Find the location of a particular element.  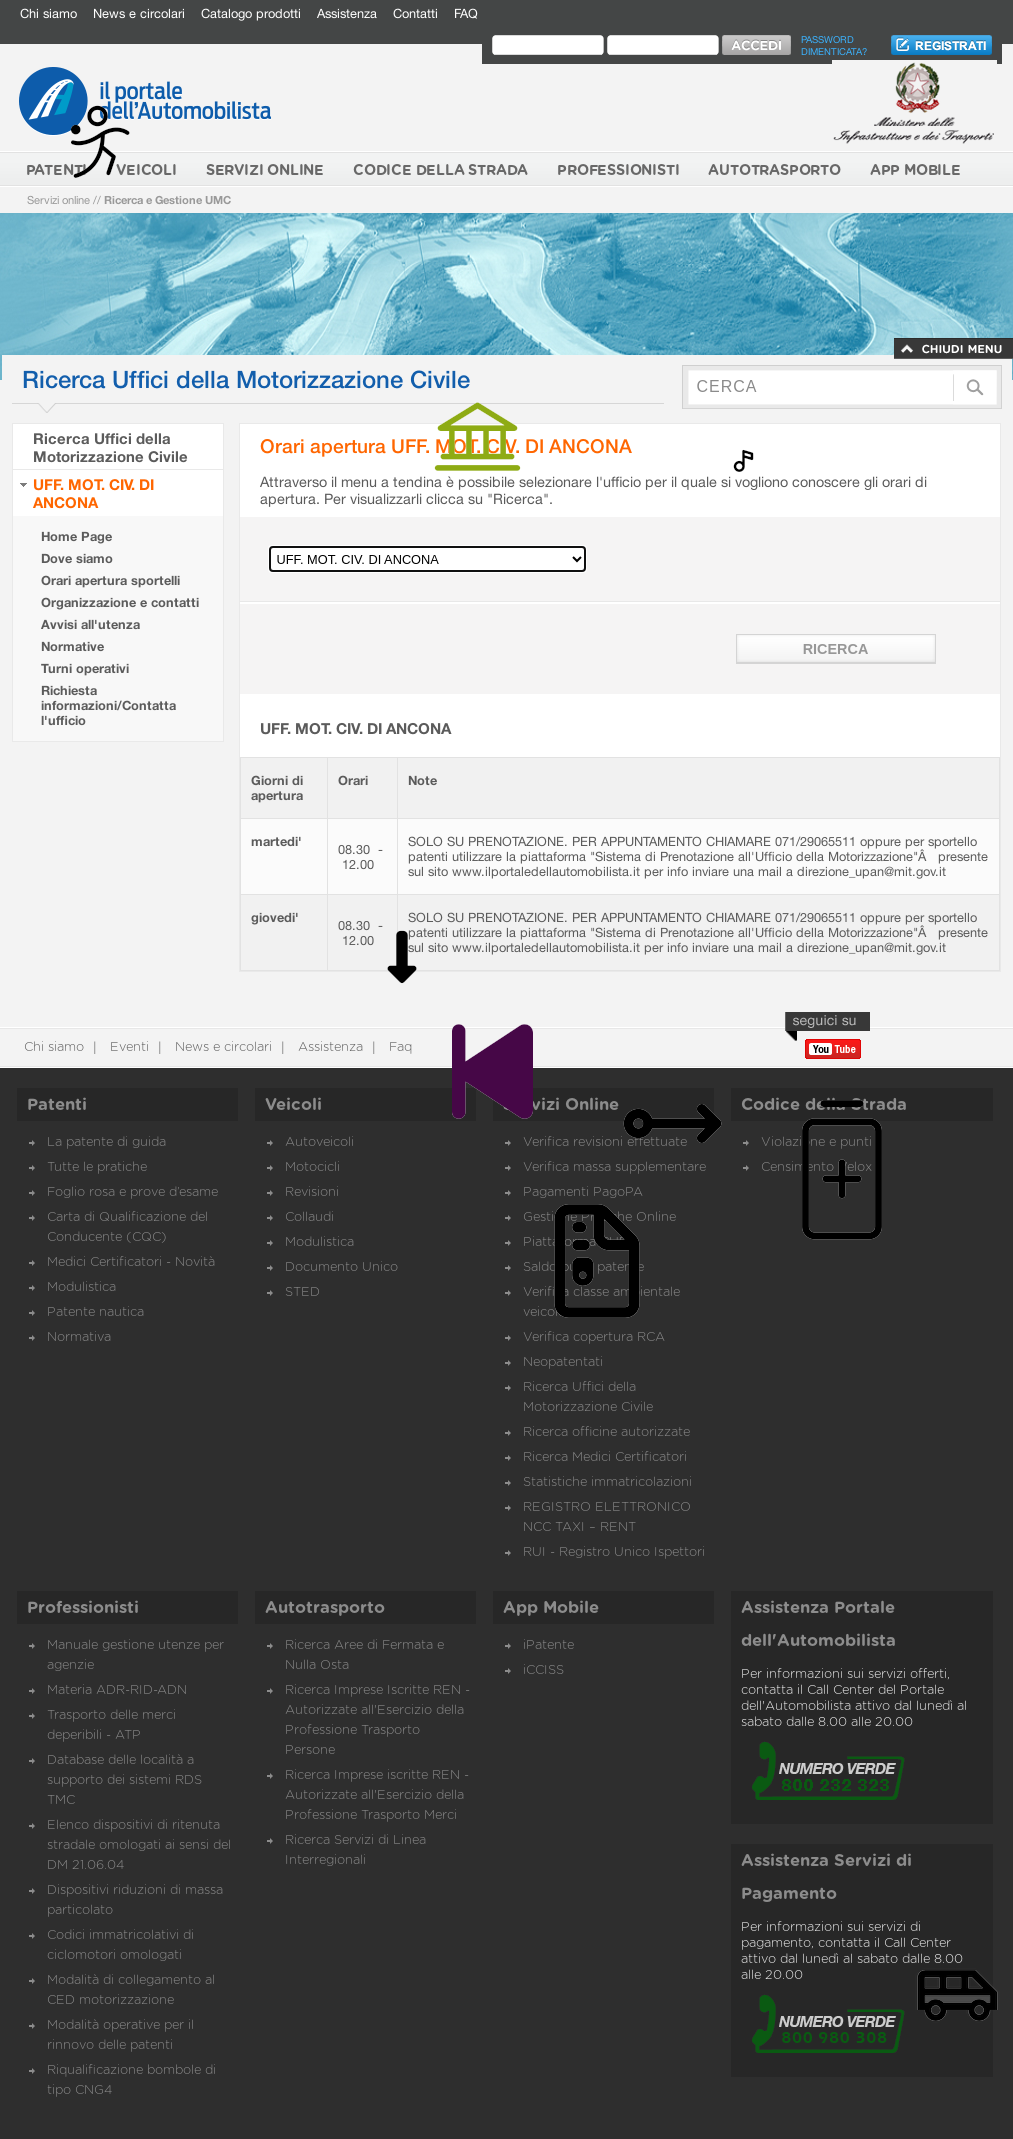

add a new battery or power source is located at coordinates (842, 1172).